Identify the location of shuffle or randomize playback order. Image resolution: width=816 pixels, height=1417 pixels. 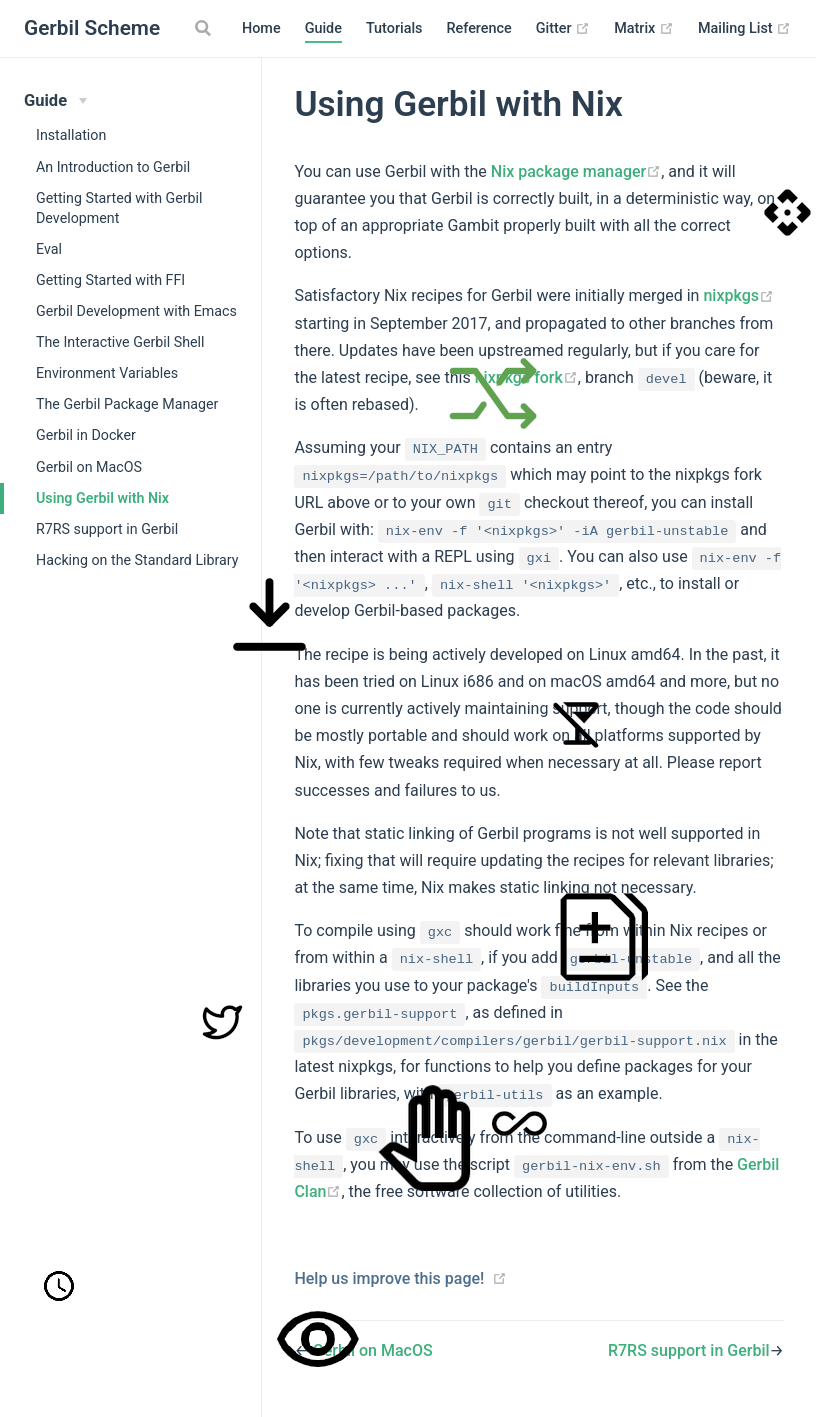
(491, 393).